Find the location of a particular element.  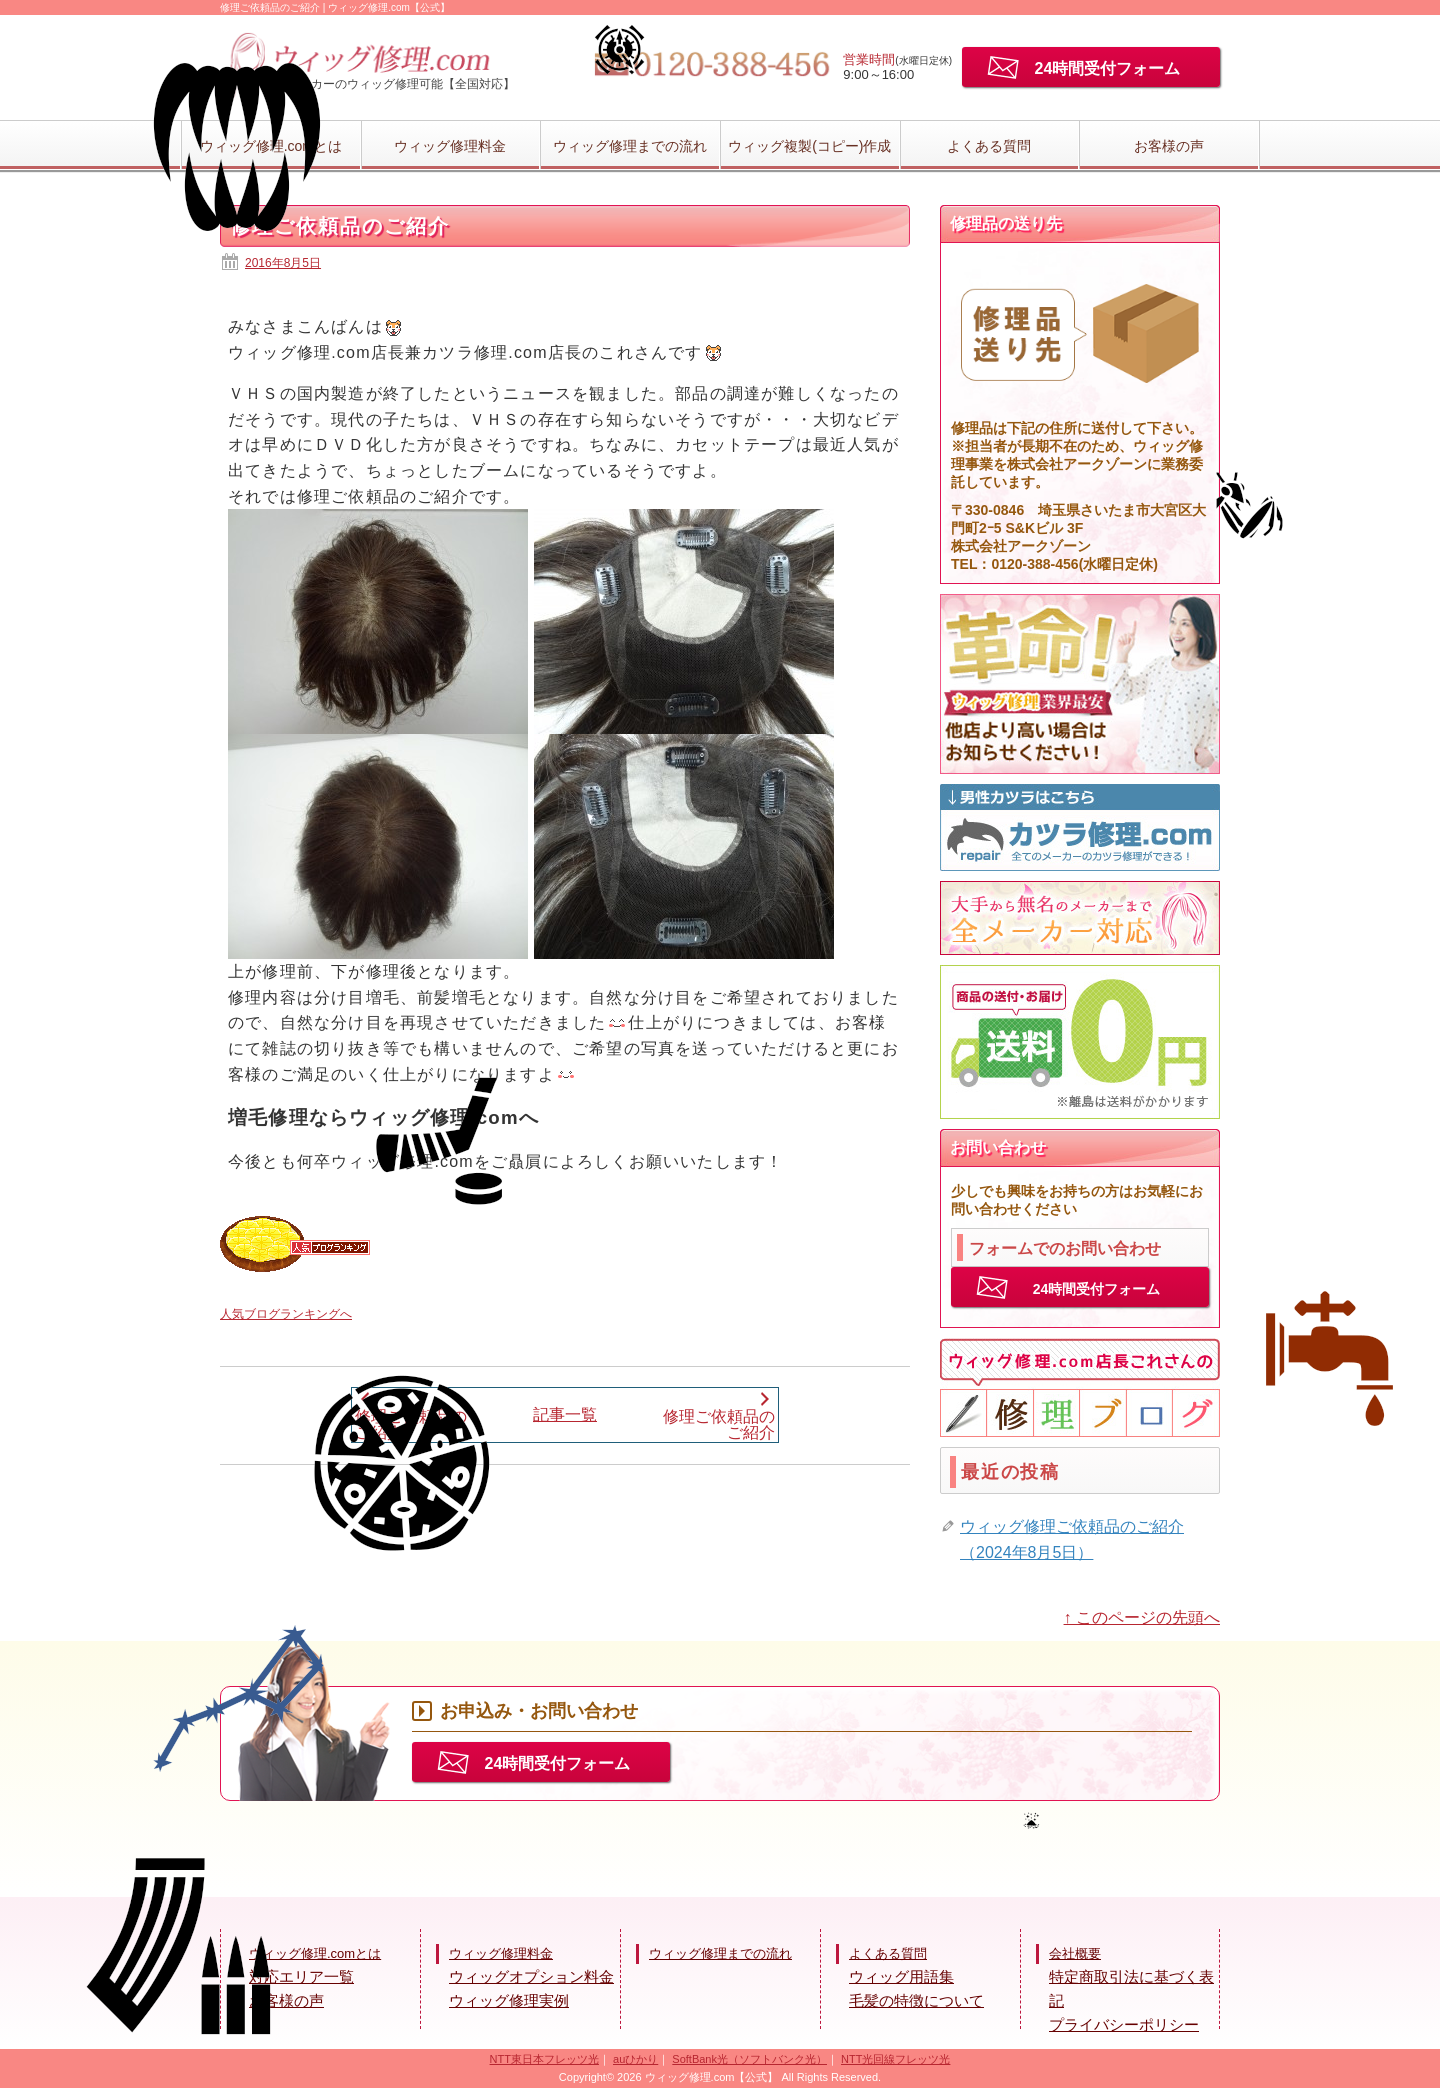

access automation or scheduled task settings is located at coordinates (619, 49).